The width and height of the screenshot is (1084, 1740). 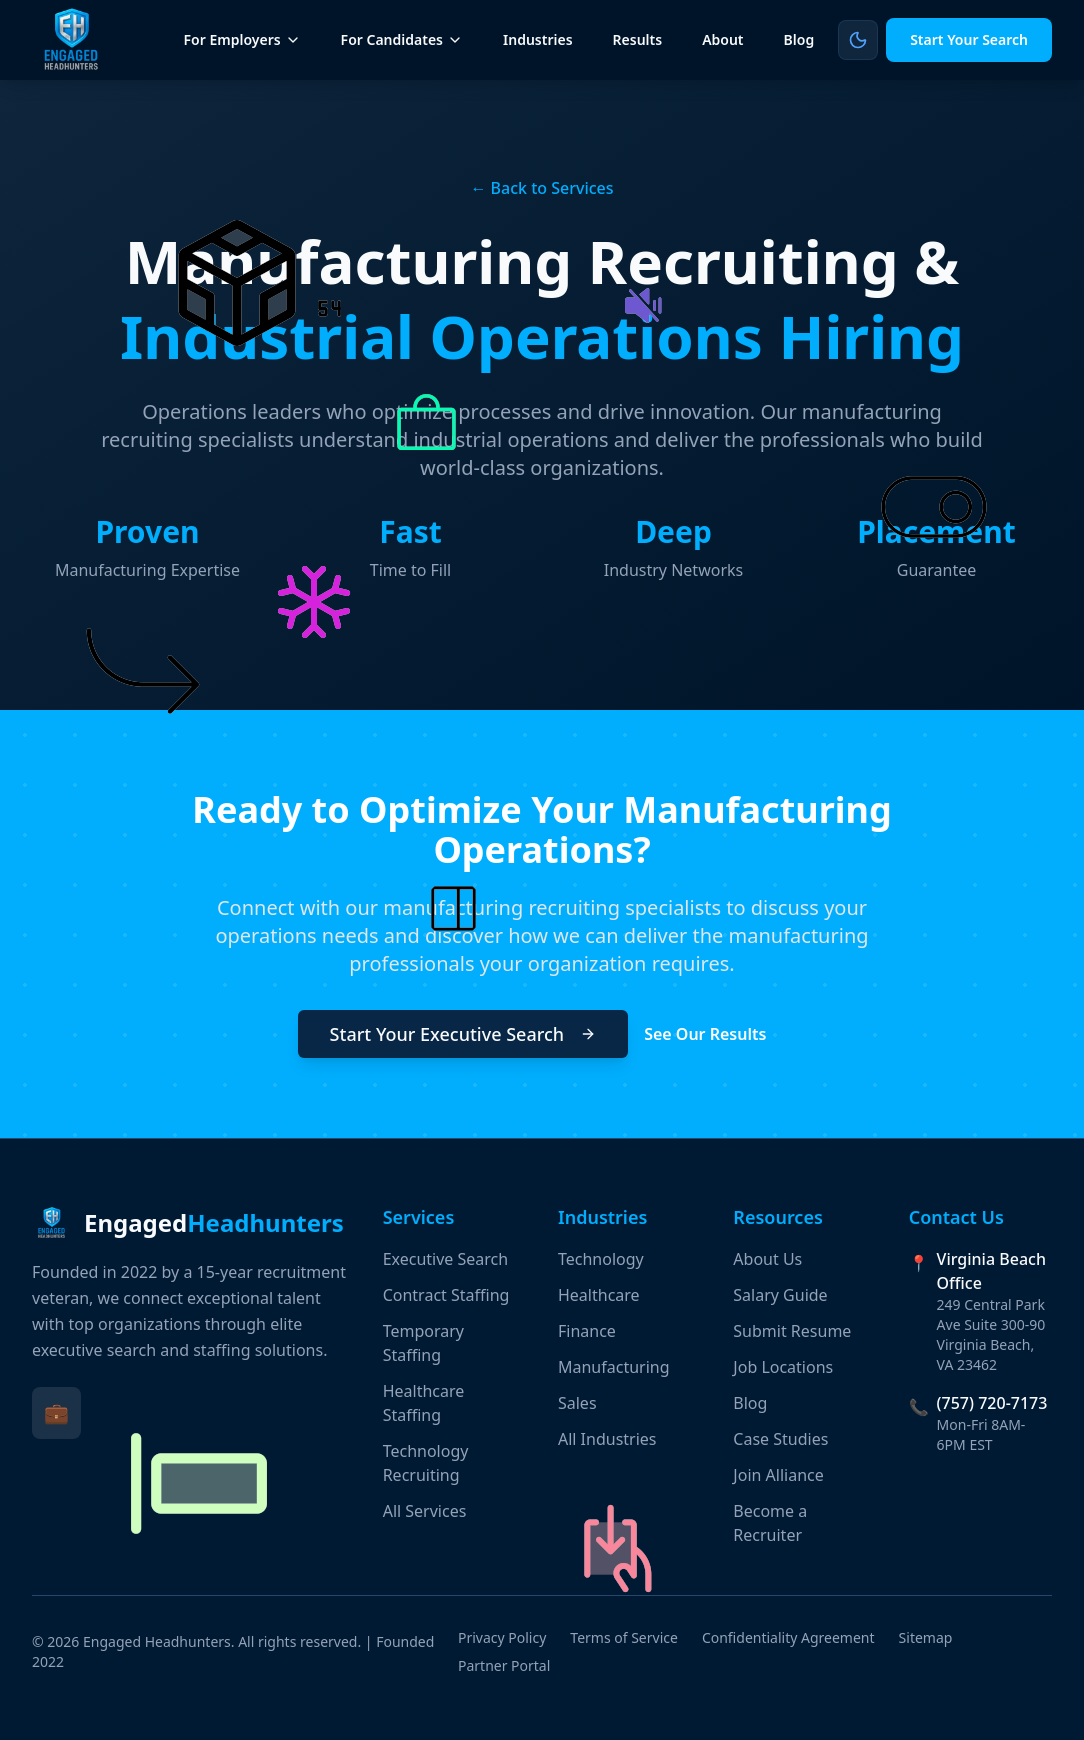 I want to click on indicates item number 54 in a list or sequence, so click(x=329, y=308).